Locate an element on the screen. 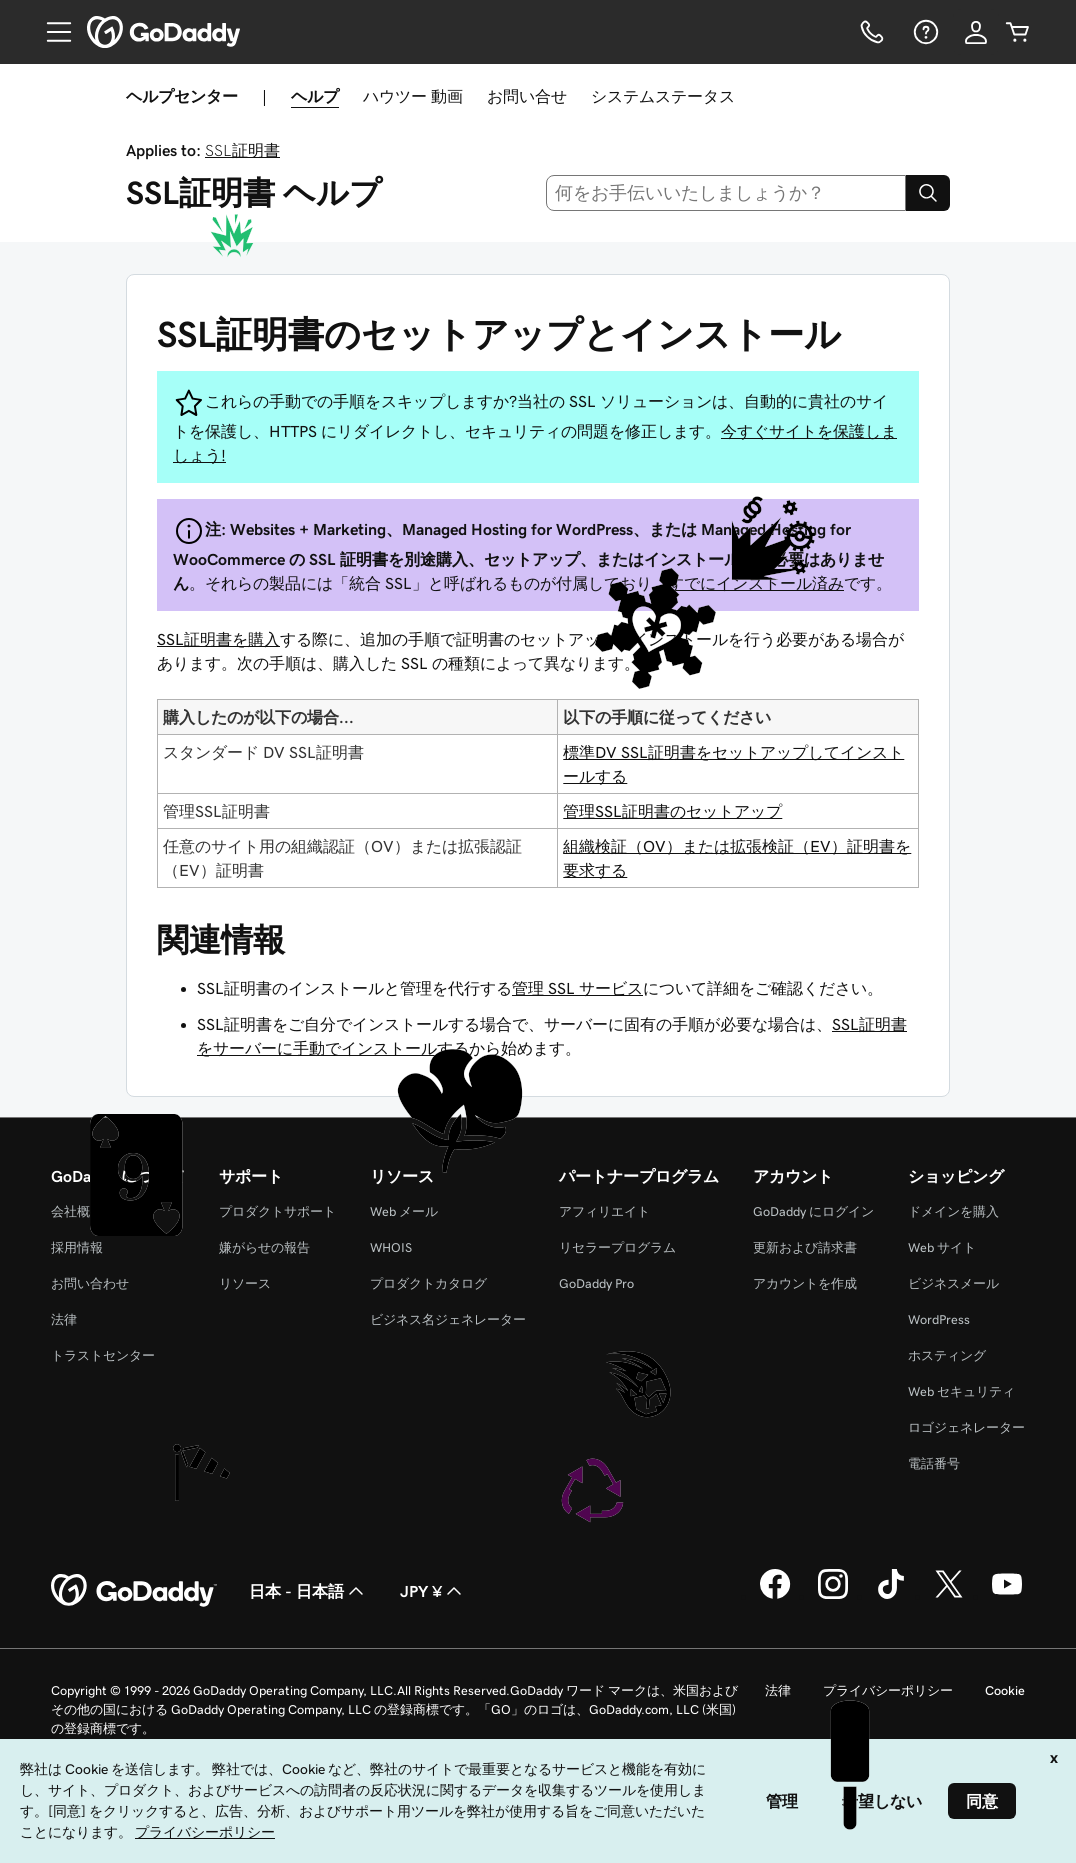  indicates cotton or natural fiber material is located at coordinates (460, 1111).